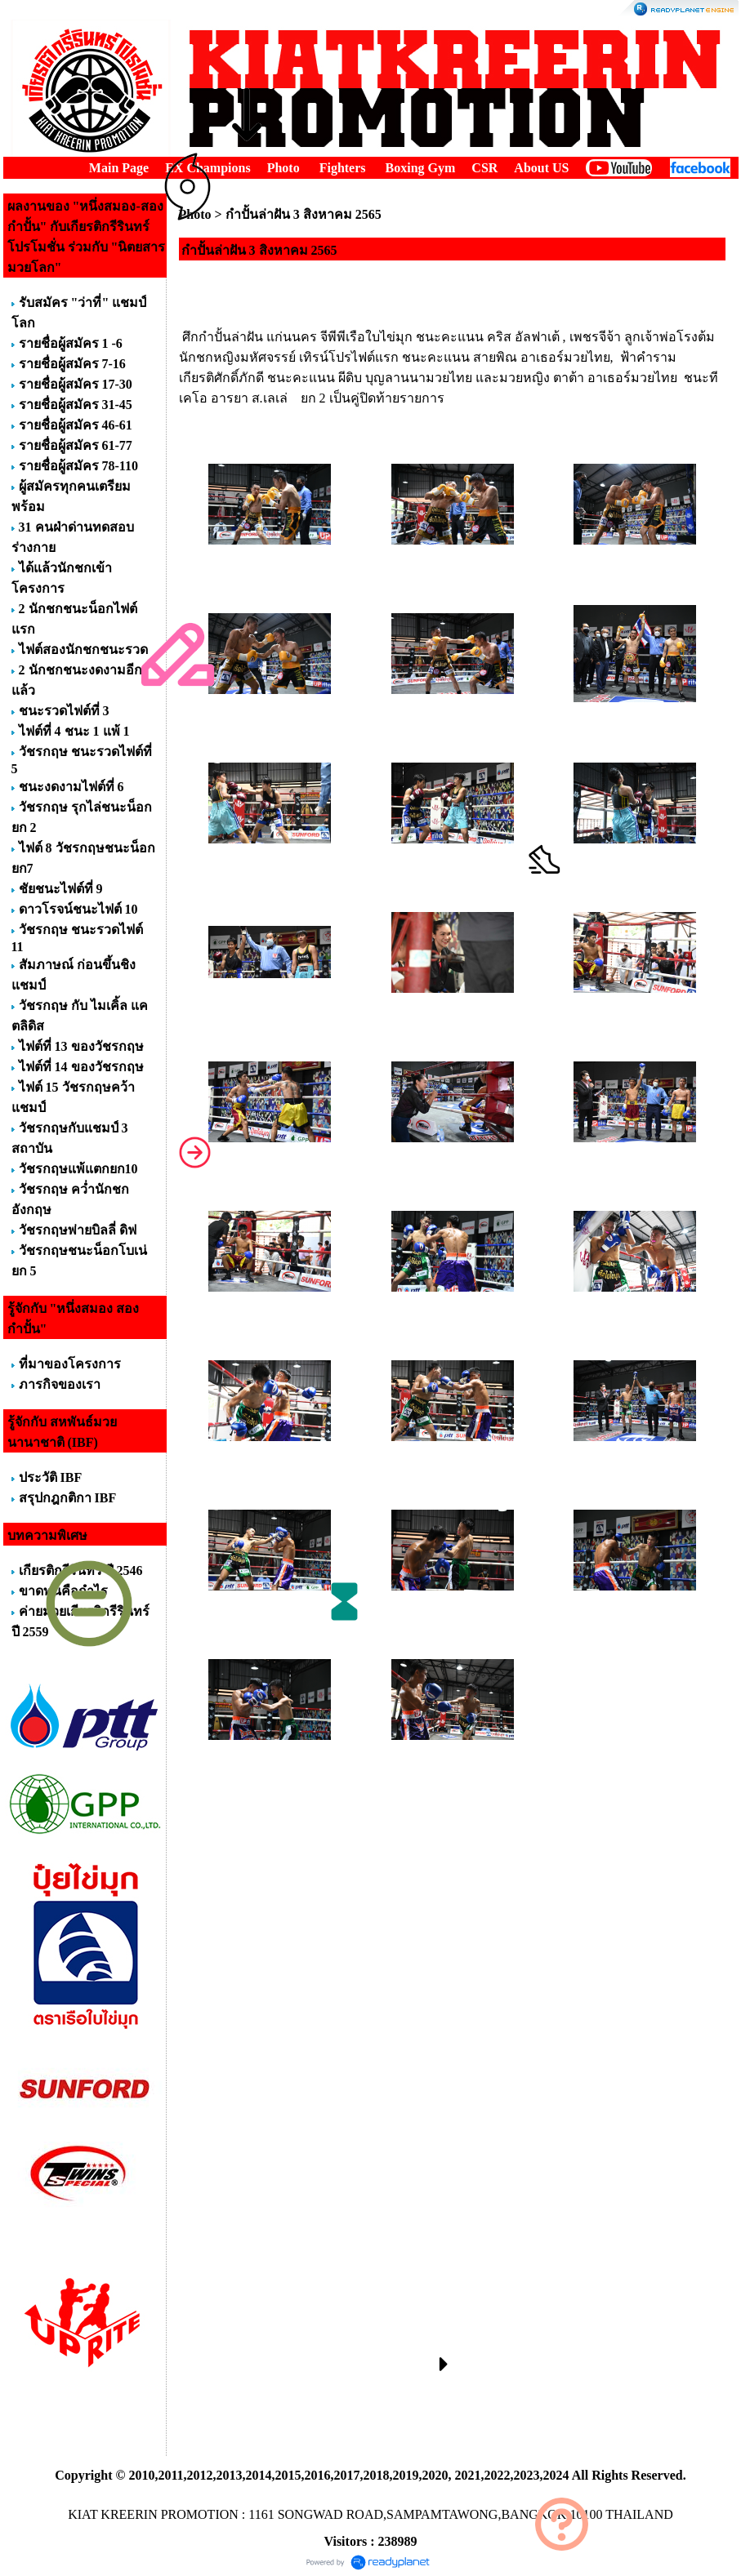 This screenshot has width=741, height=2576. I want to click on proceed to the next step, so click(194, 1152).